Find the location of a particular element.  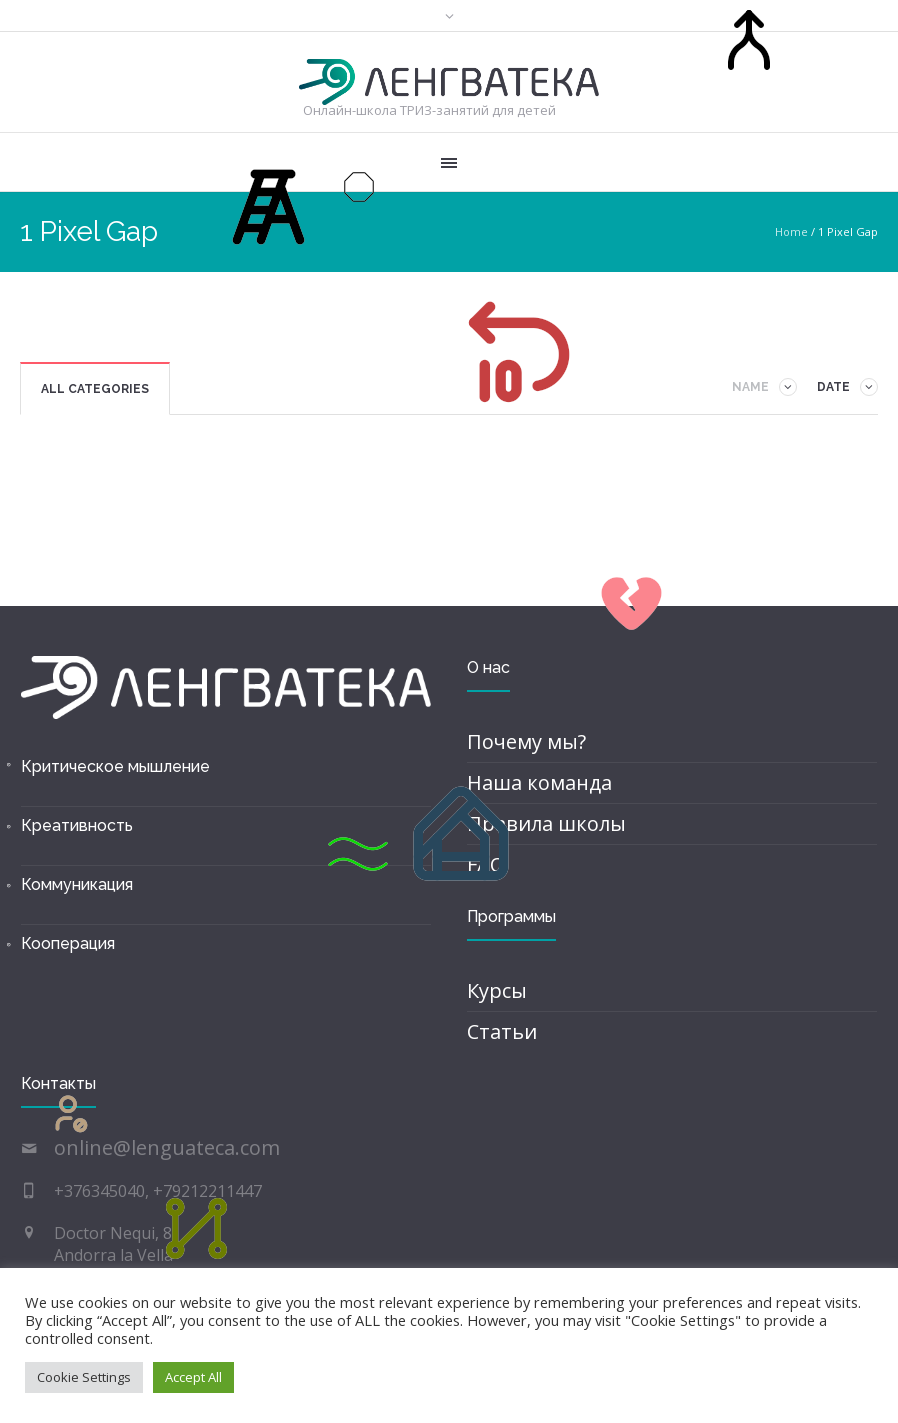

cancel or block a user account is located at coordinates (68, 1113).